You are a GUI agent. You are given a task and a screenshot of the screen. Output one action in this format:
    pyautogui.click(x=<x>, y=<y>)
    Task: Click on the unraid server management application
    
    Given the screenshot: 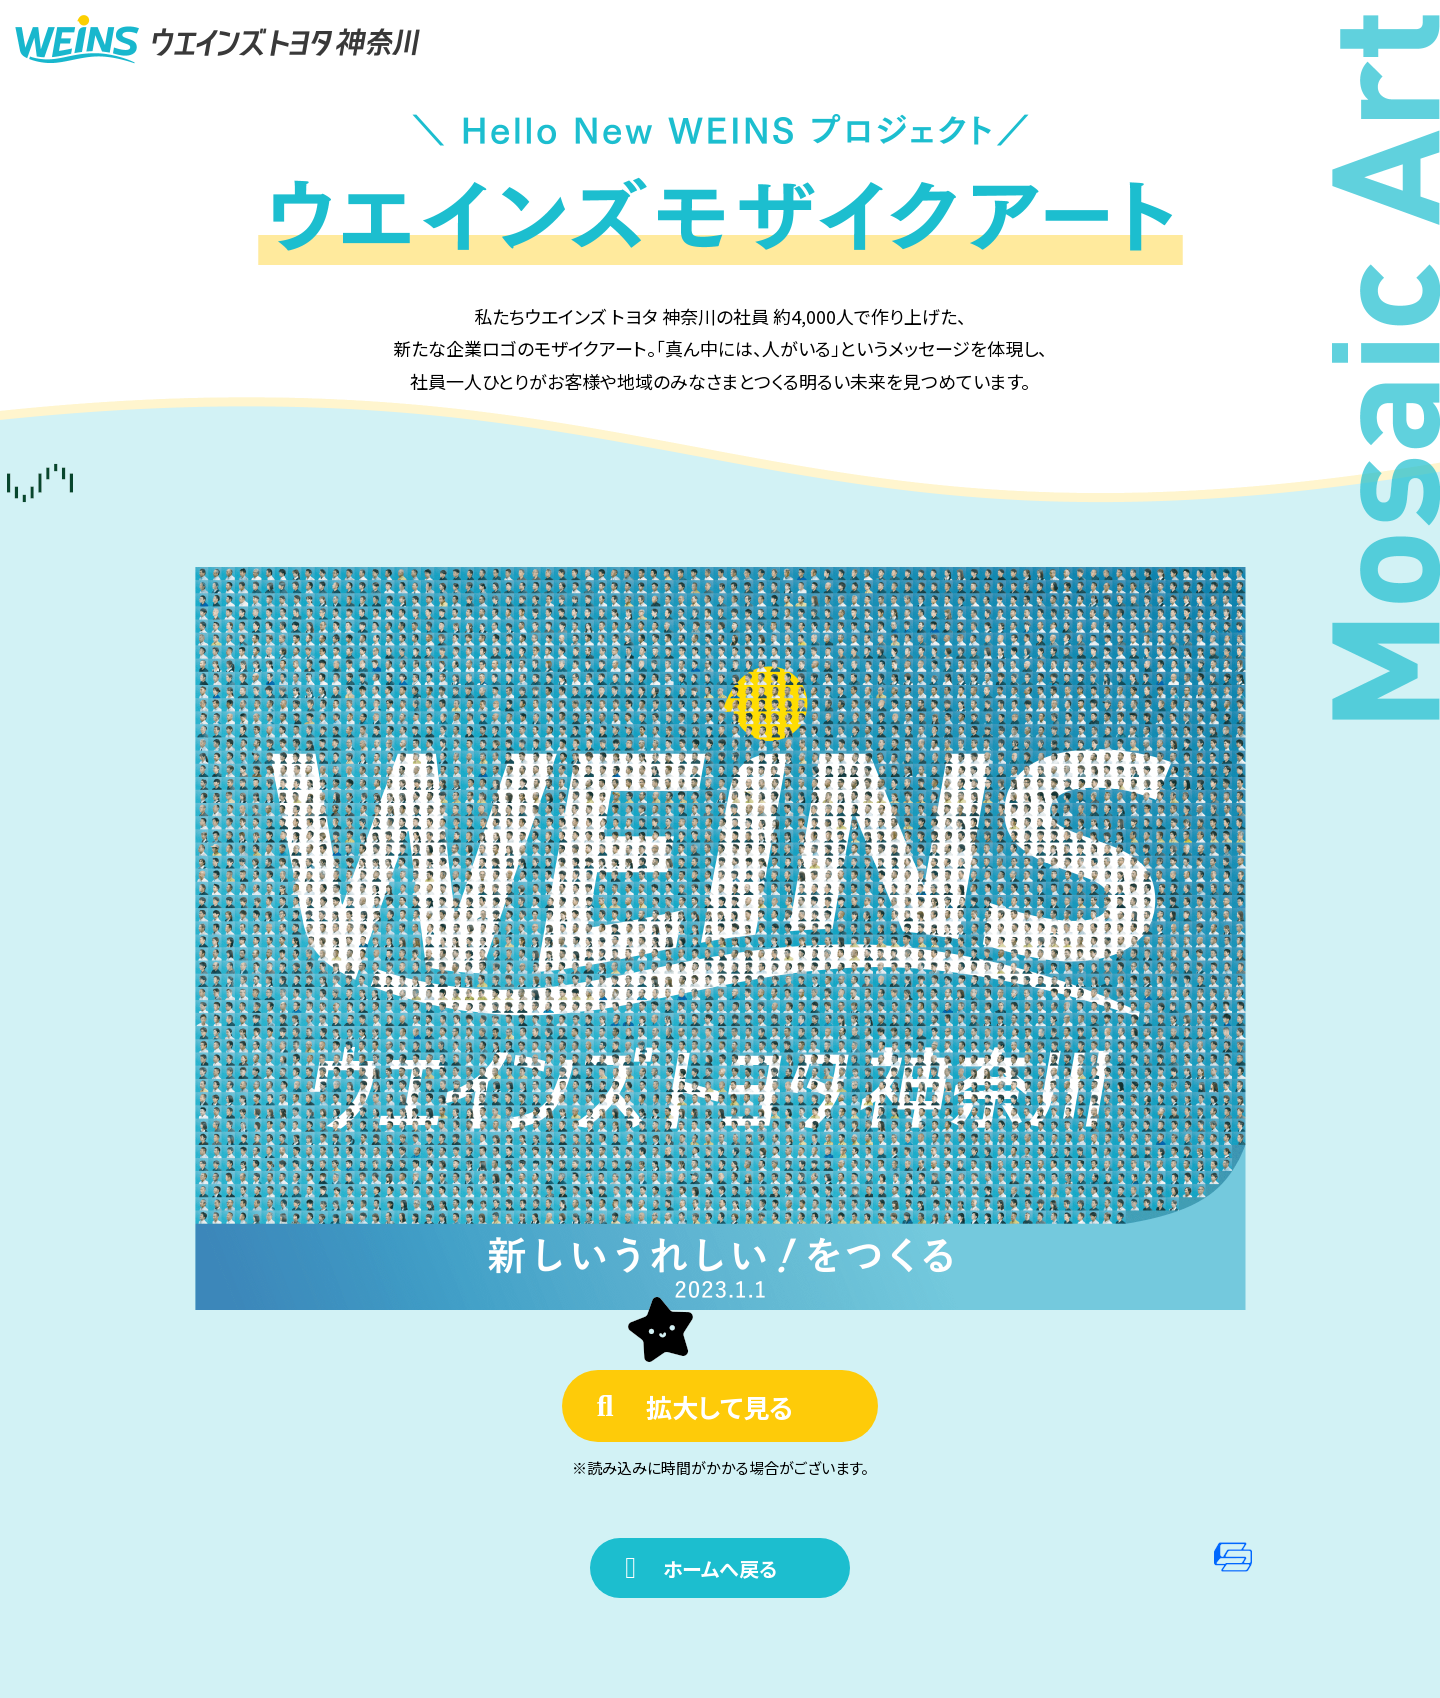 What is the action you would take?
    pyautogui.click(x=40, y=483)
    